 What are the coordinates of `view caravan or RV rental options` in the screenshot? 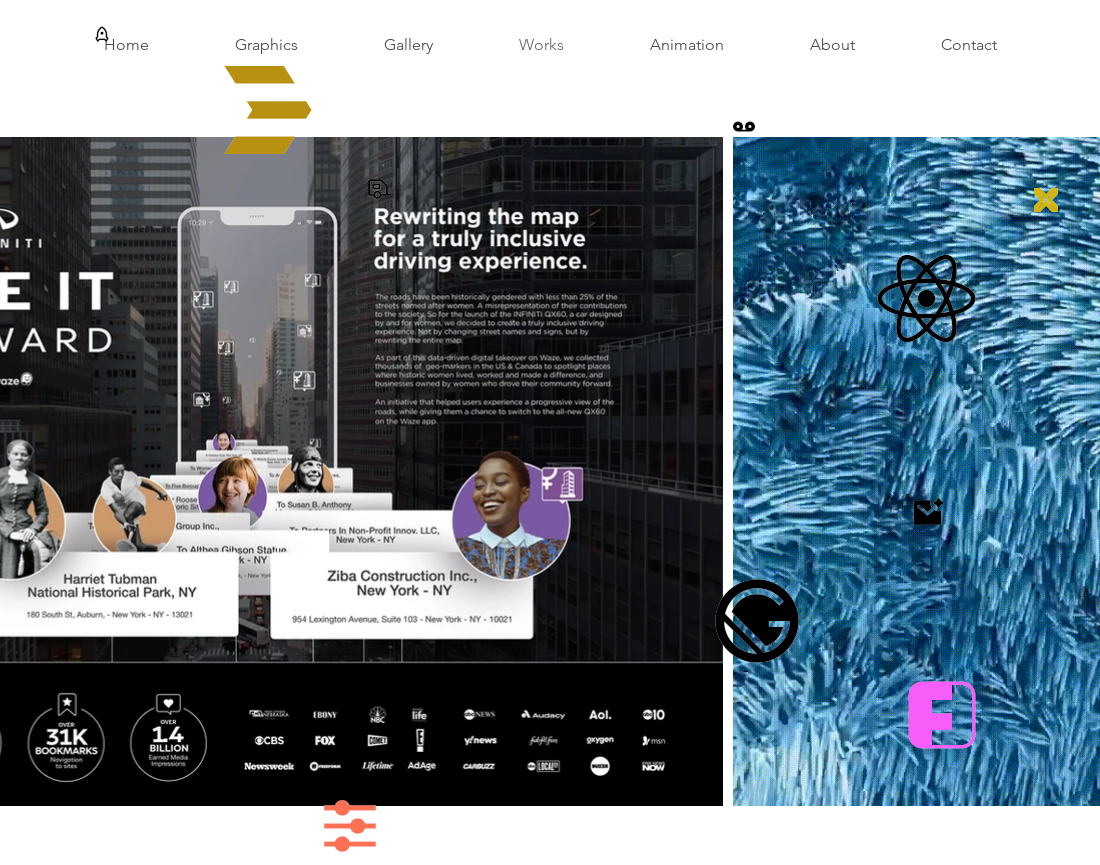 It's located at (378, 188).